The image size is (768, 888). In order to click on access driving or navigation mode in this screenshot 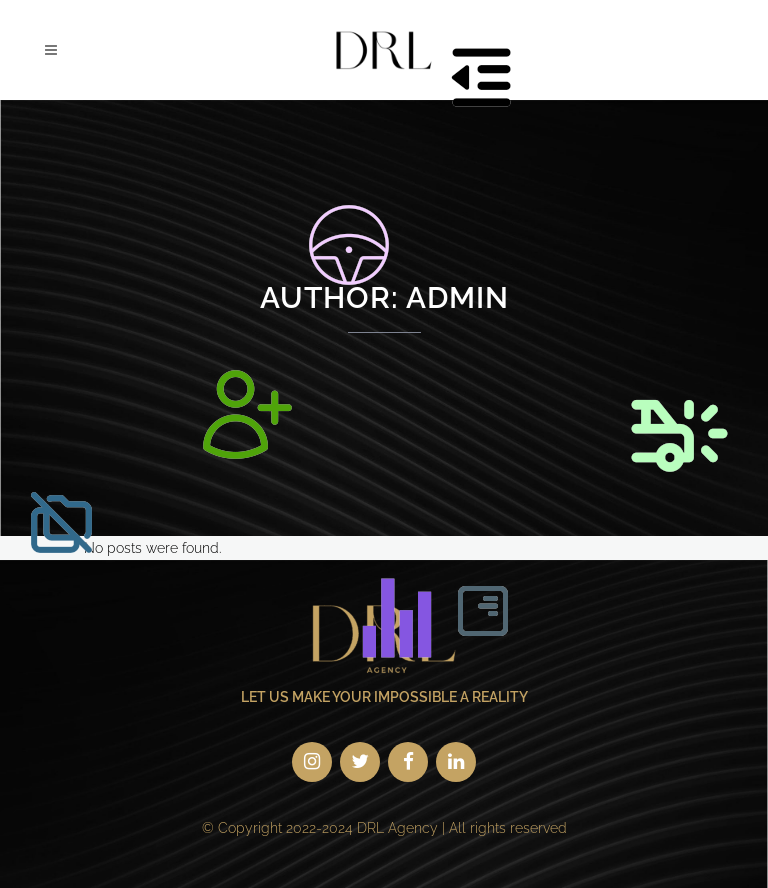, I will do `click(349, 245)`.